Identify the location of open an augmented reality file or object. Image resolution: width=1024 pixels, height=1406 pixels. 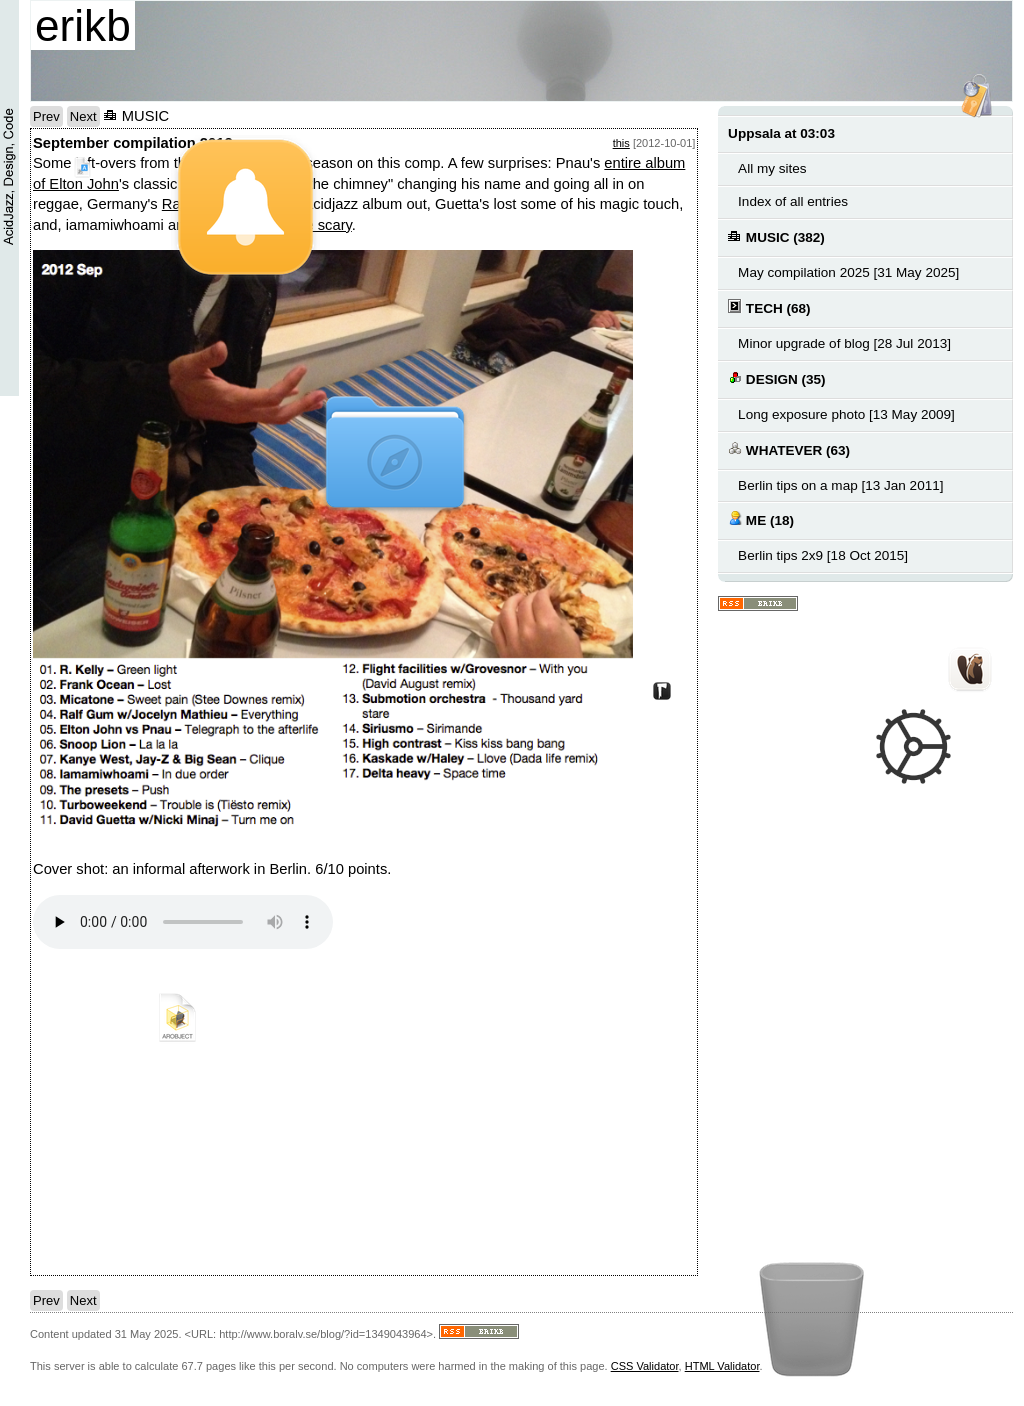
(177, 1018).